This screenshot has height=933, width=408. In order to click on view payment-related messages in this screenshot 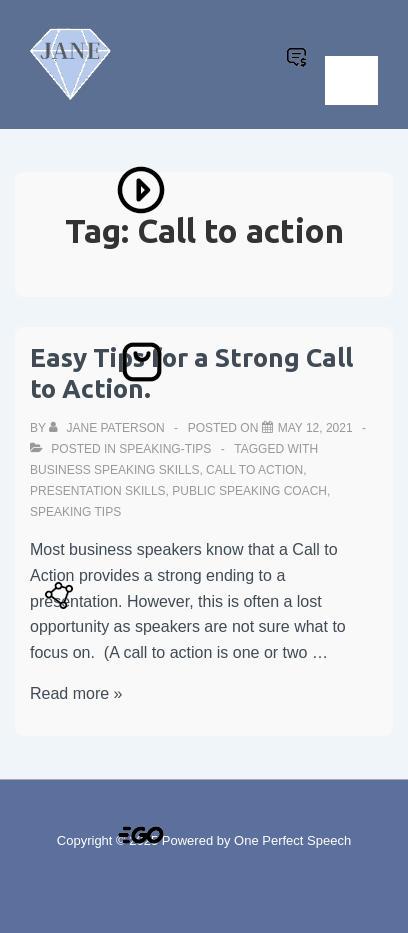, I will do `click(296, 56)`.